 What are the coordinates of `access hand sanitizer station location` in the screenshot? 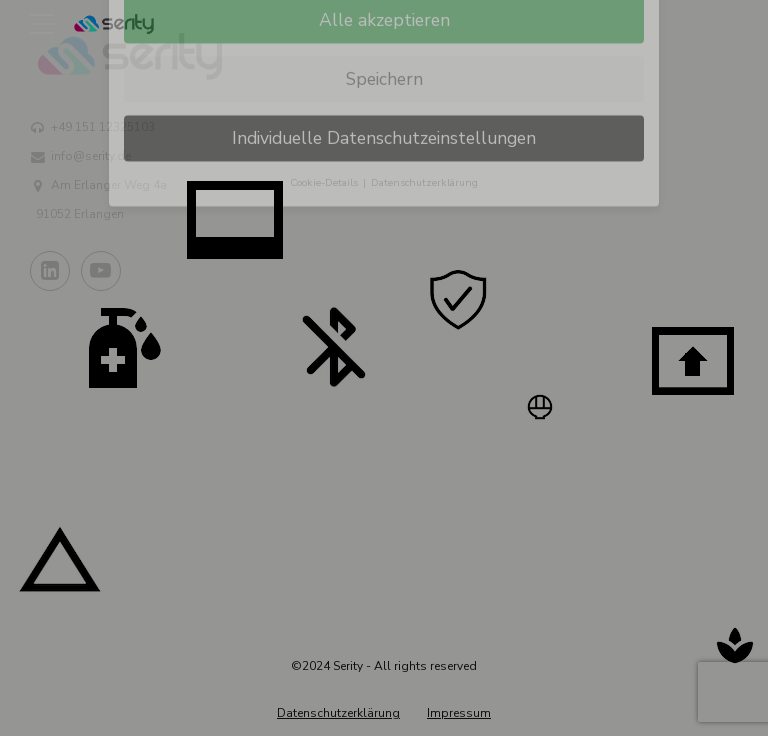 It's located at (121, 348).